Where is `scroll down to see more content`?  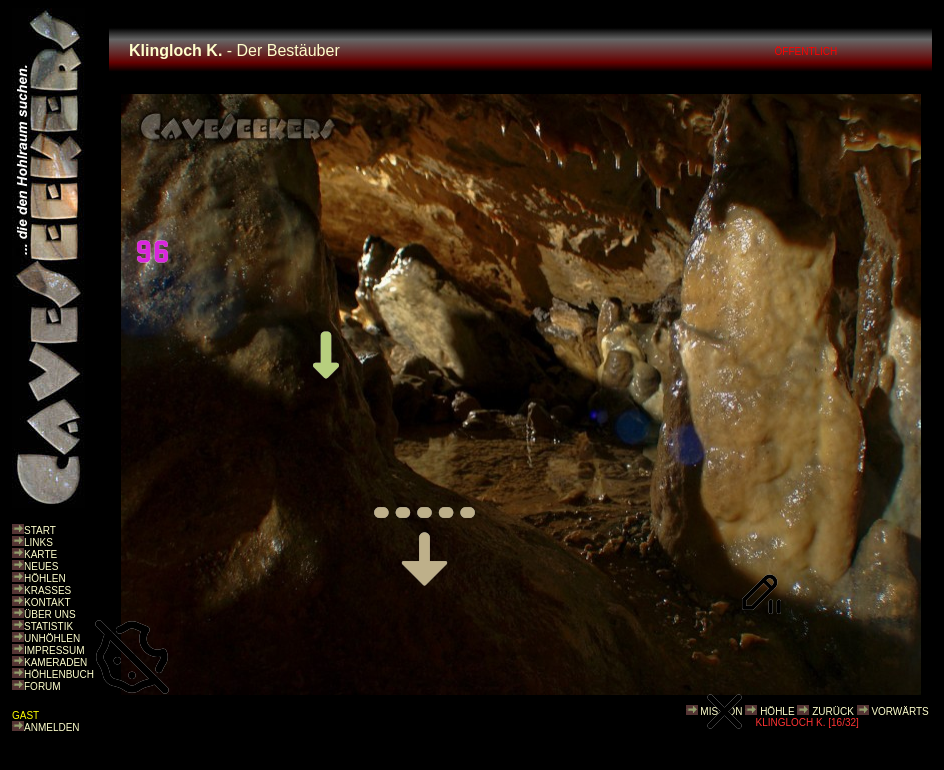
scroll down to see more content is located at coordinates (326, 355).